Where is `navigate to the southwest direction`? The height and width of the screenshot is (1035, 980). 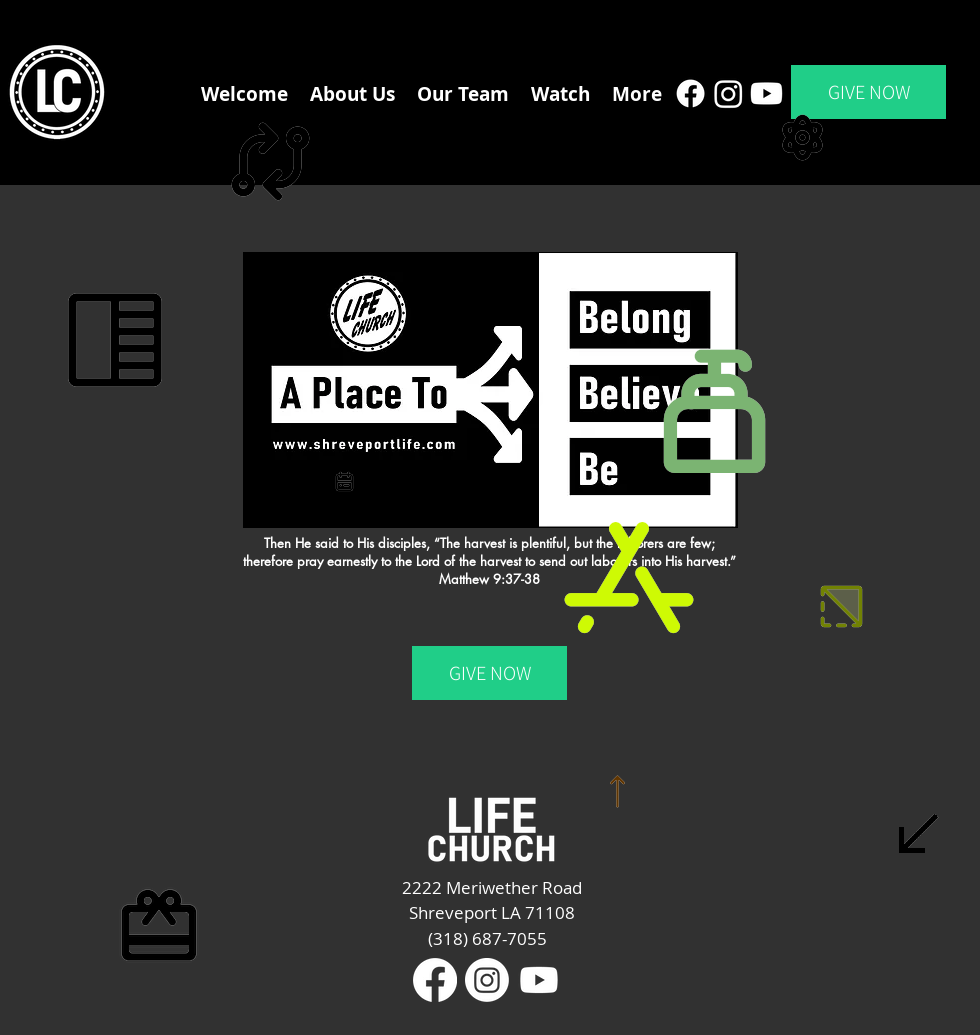 navigate to the southwest direction is located at coordinates (917, 834).